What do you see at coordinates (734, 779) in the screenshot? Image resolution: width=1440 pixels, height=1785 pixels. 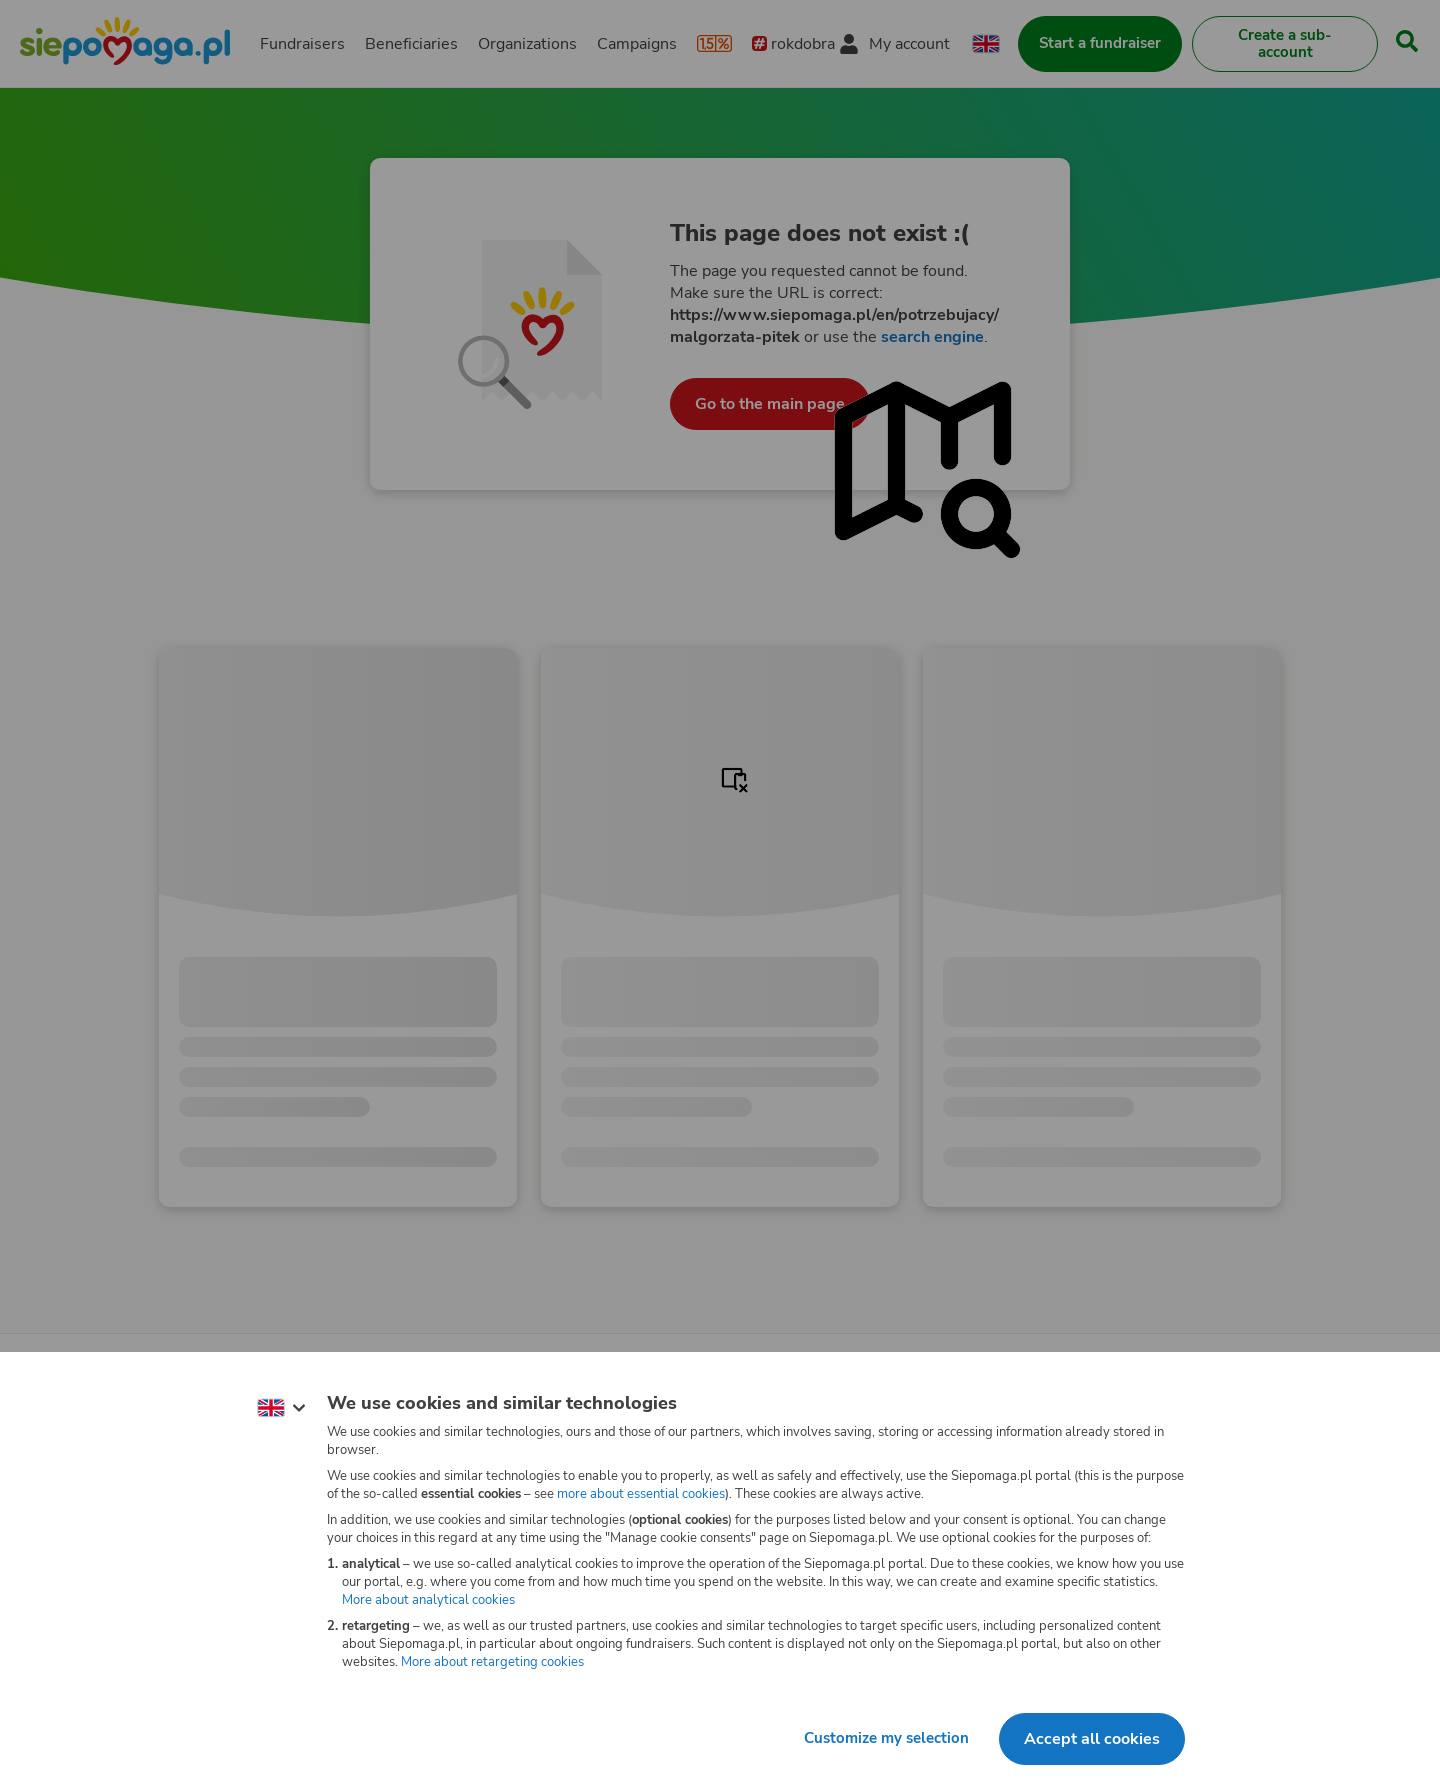 I see `disconnect or remove a device` at bounding box center [734, 779].